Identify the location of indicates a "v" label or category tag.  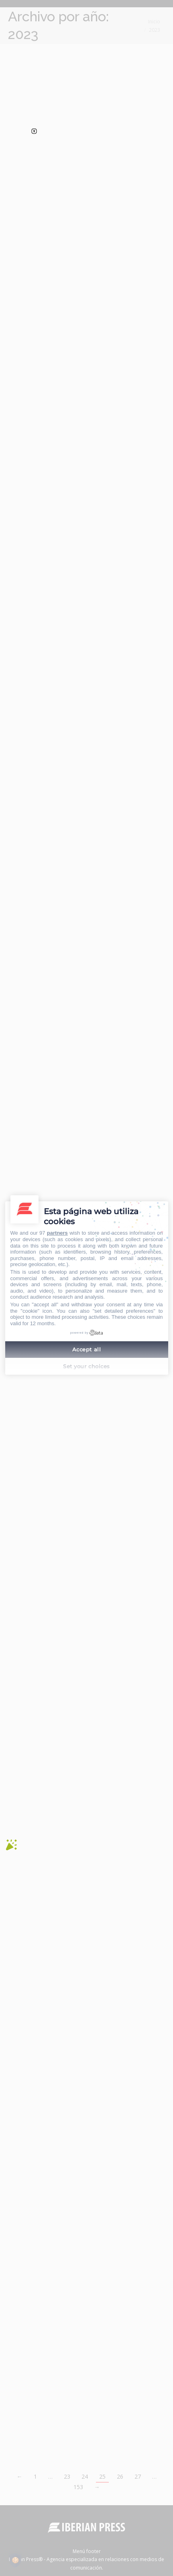
(34, 131).